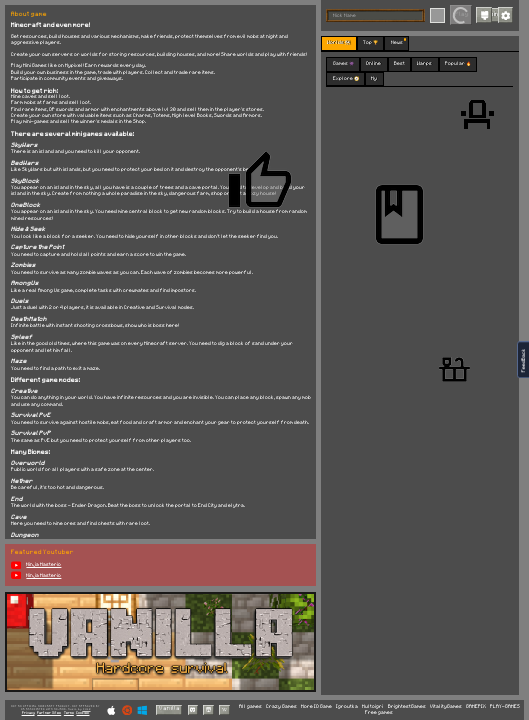 The image size is (529, 720). Describe the element at coordinates (260, 182) in the screenshot. I see `like or upvote this content` at that location.